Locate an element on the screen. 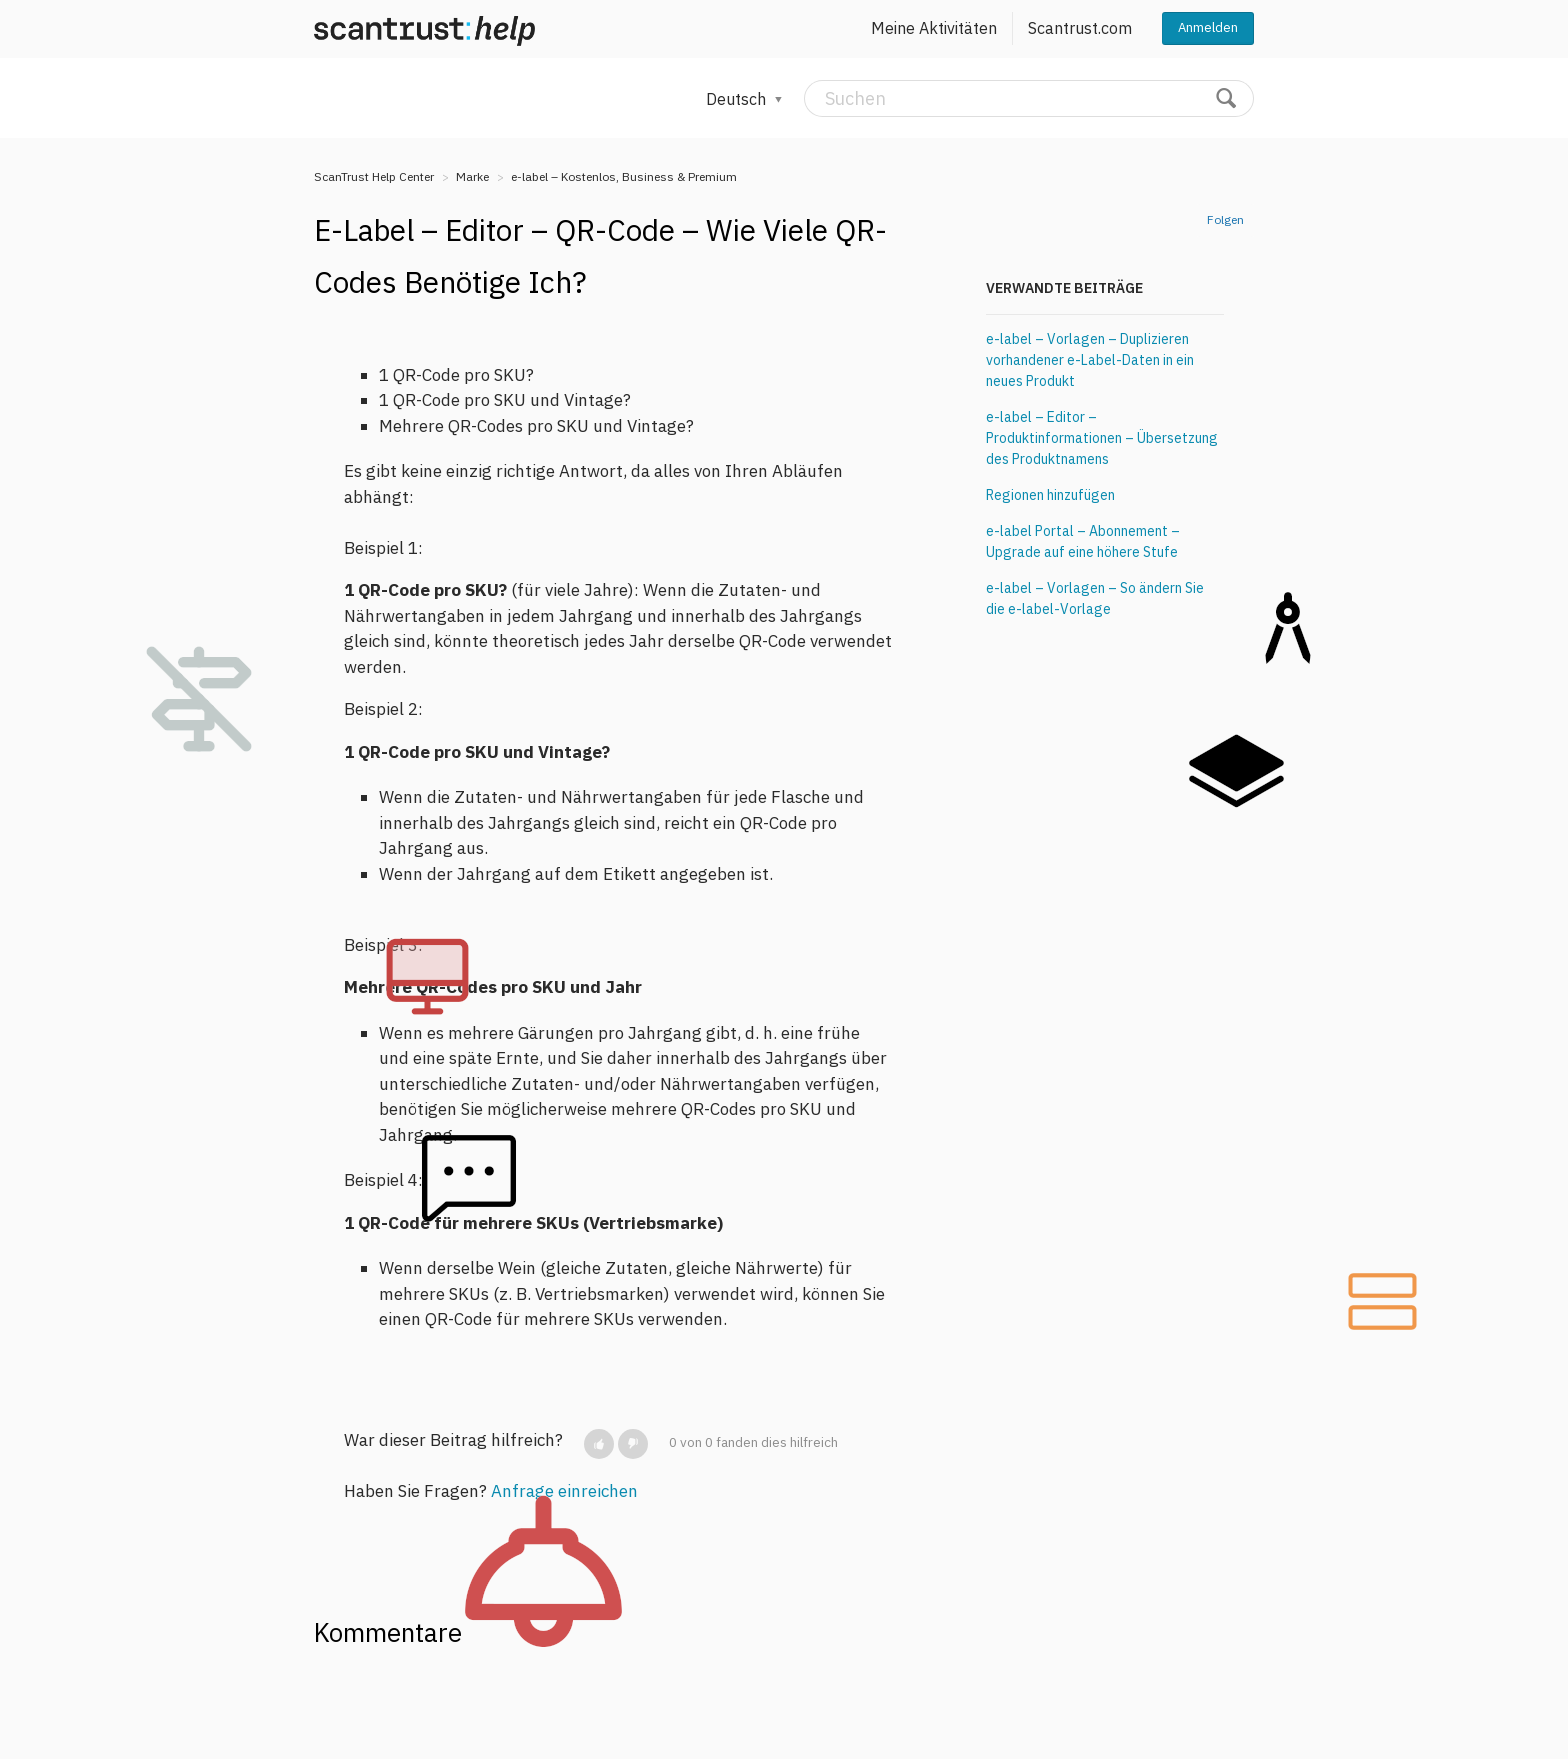 This screenshot has width=1568, height=1759. switch to desktop view is located at coordinates (427, 973).